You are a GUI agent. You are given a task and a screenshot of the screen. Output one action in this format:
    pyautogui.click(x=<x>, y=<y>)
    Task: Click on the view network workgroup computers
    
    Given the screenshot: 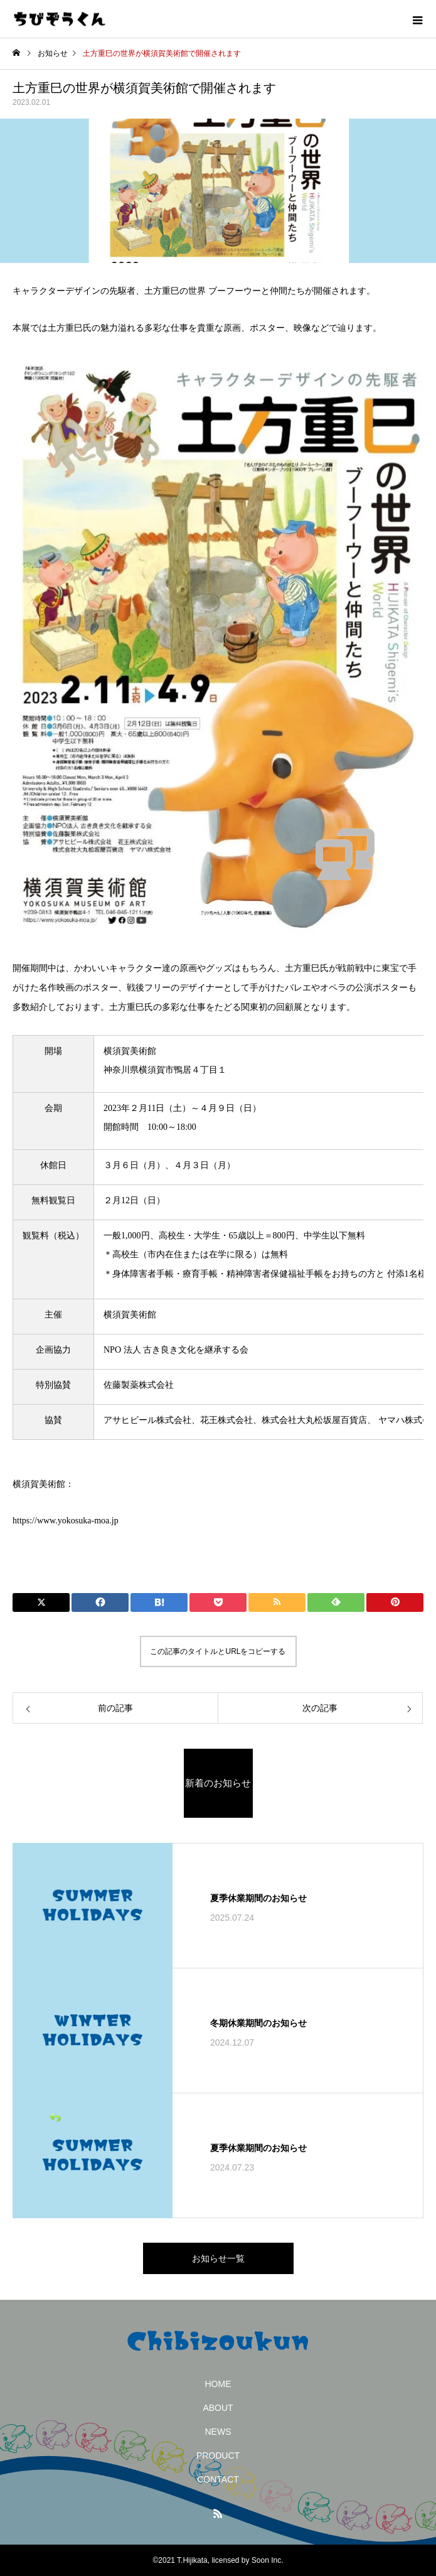 What is the action you would take?
    pyautogui.click(x=345, y=854)
    